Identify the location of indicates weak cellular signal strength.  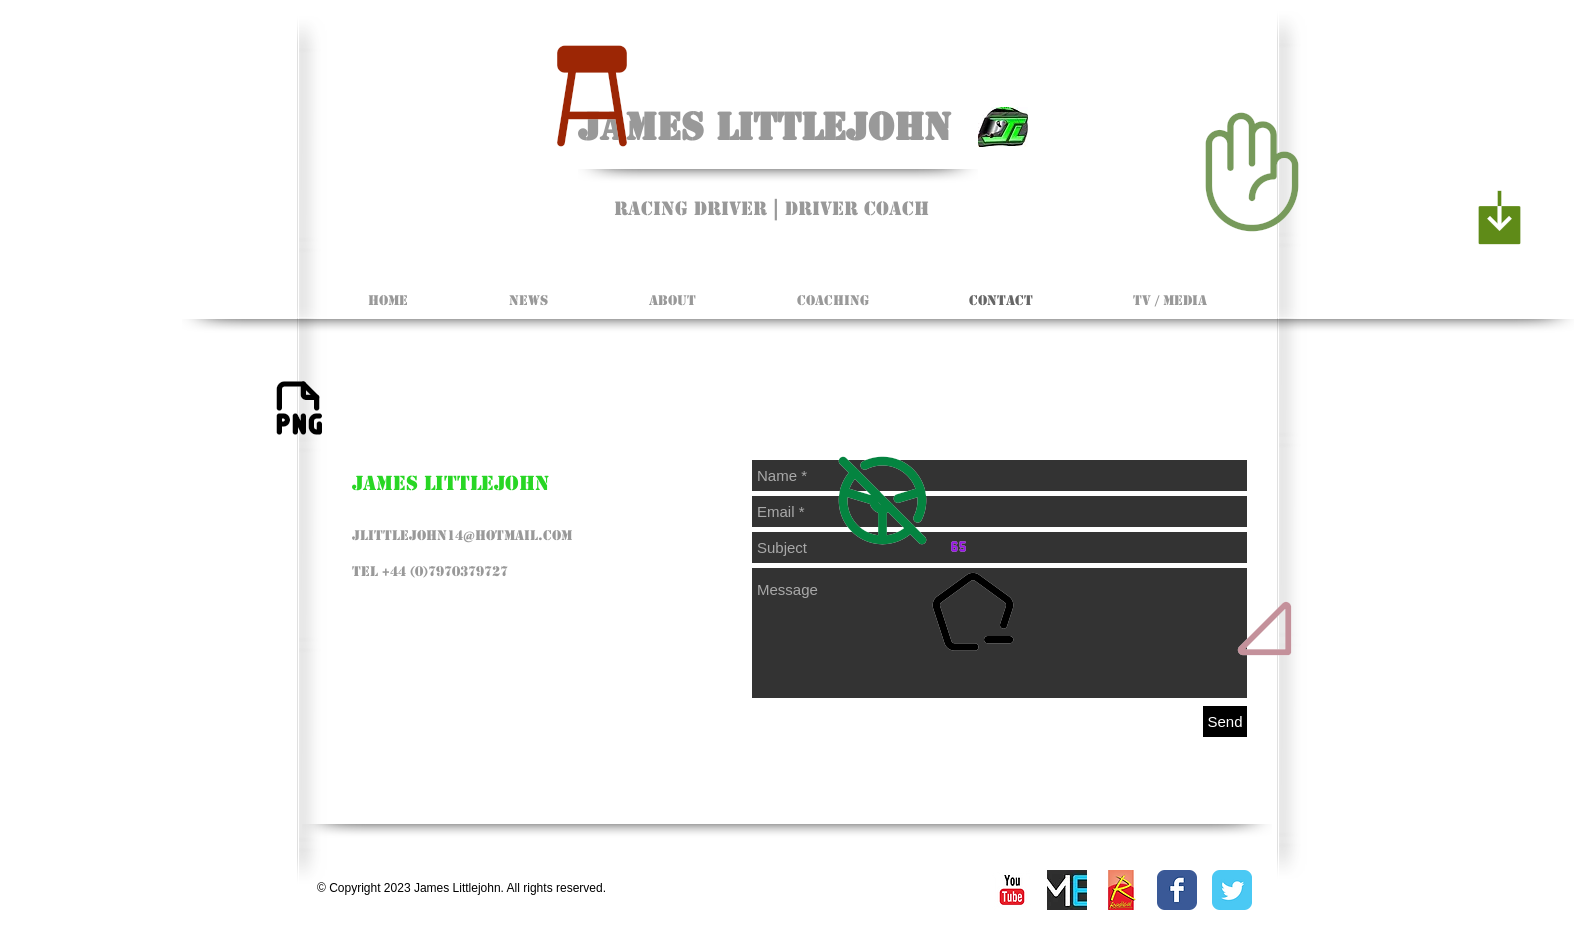
(1264, 628).